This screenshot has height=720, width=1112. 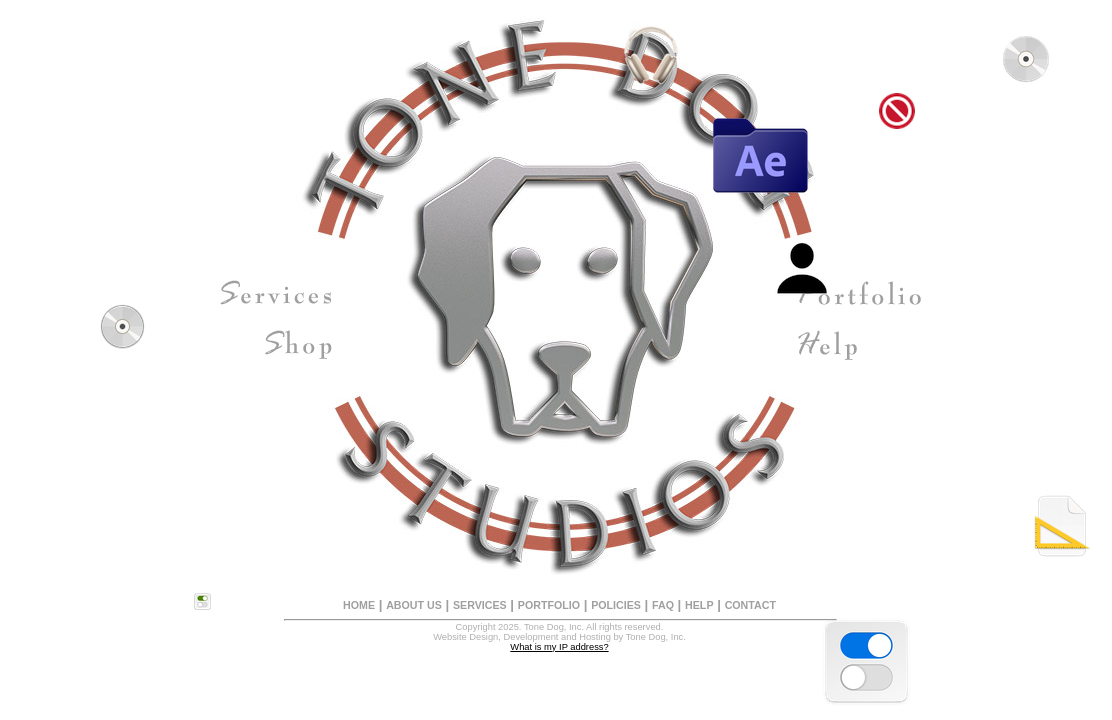 What do you see at coordinates (1062, 526) in the screenshot?
I see `configure page layout and dimensions` at bounding box center [1062, 526].